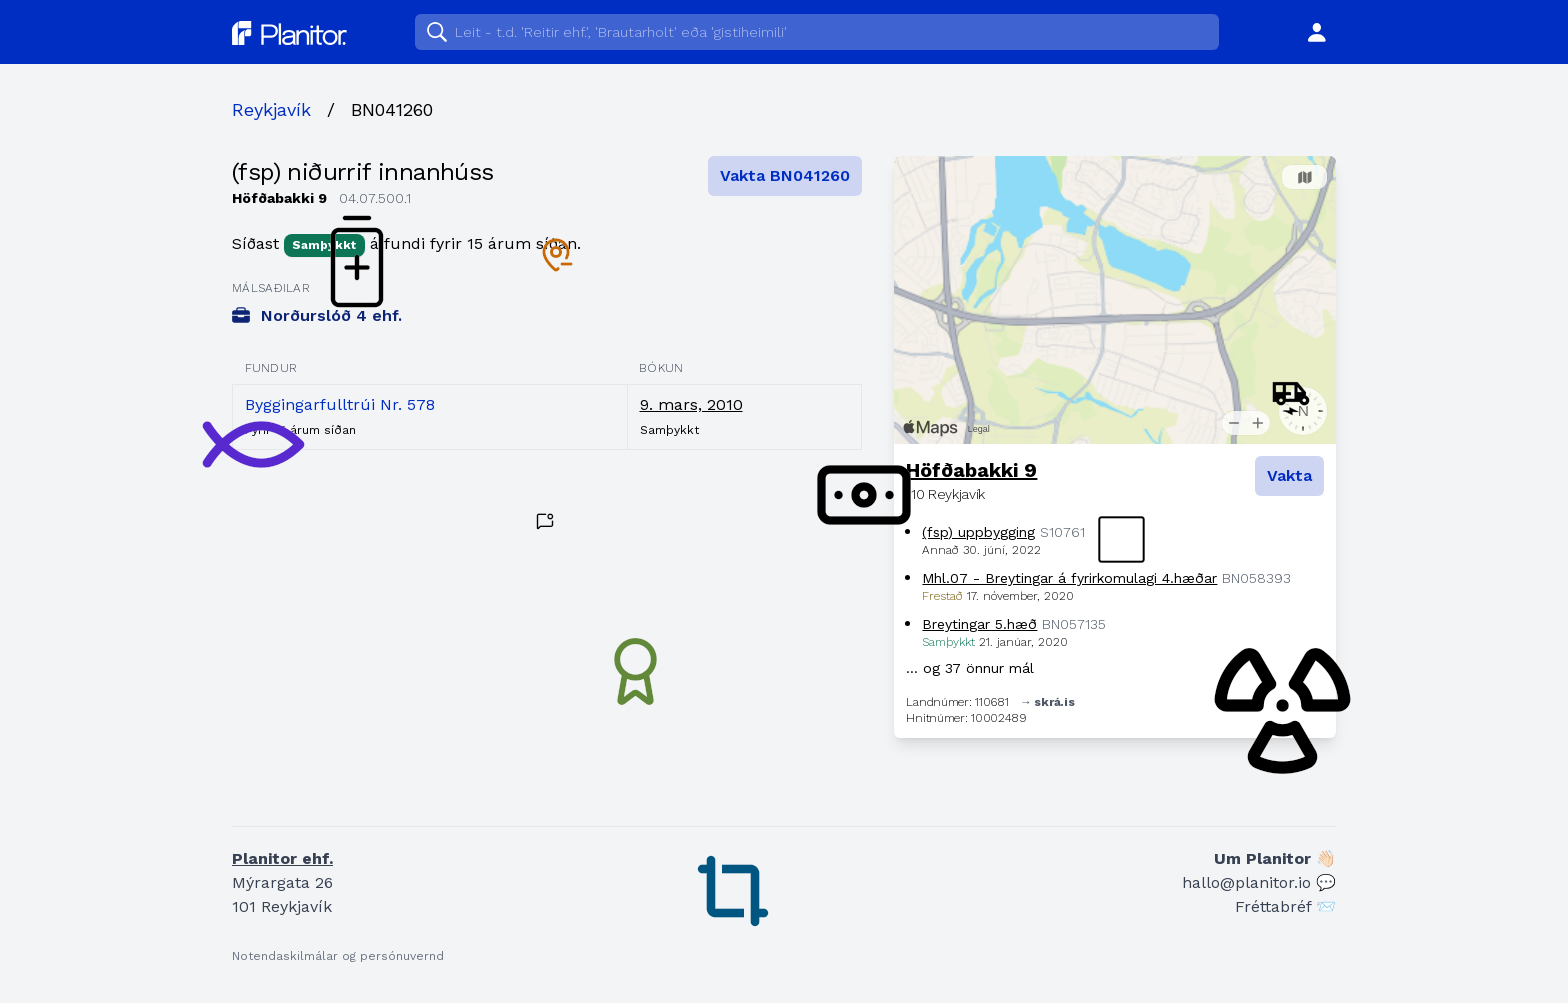 The height and width of the screenshot is (1003, 1568). I want to click on stop media playback, so click(1121, 539).